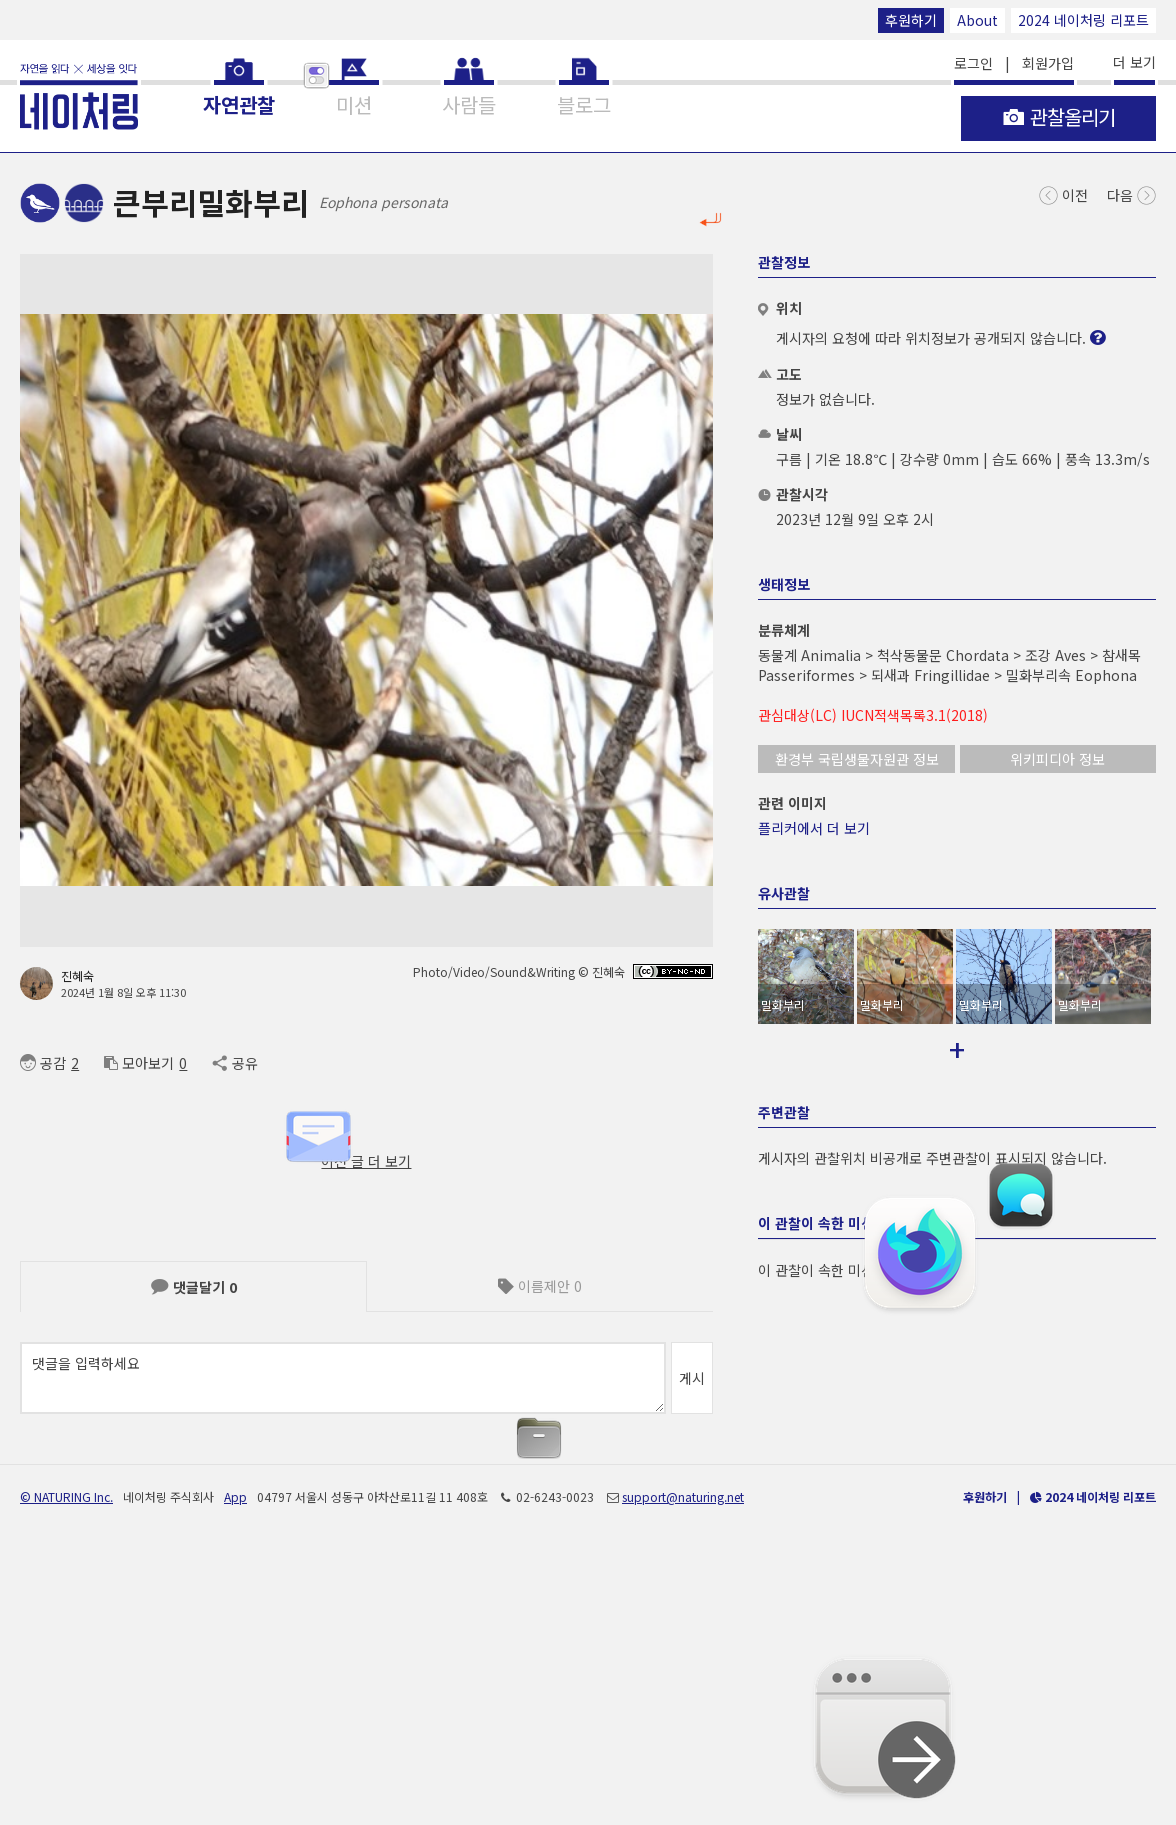 The width and height of the screenshot is (1176, 1825). What do you see at coordinates (318, 1136) in the screenshot?
I see `open the mail application` at bounding box center [318, 1136].